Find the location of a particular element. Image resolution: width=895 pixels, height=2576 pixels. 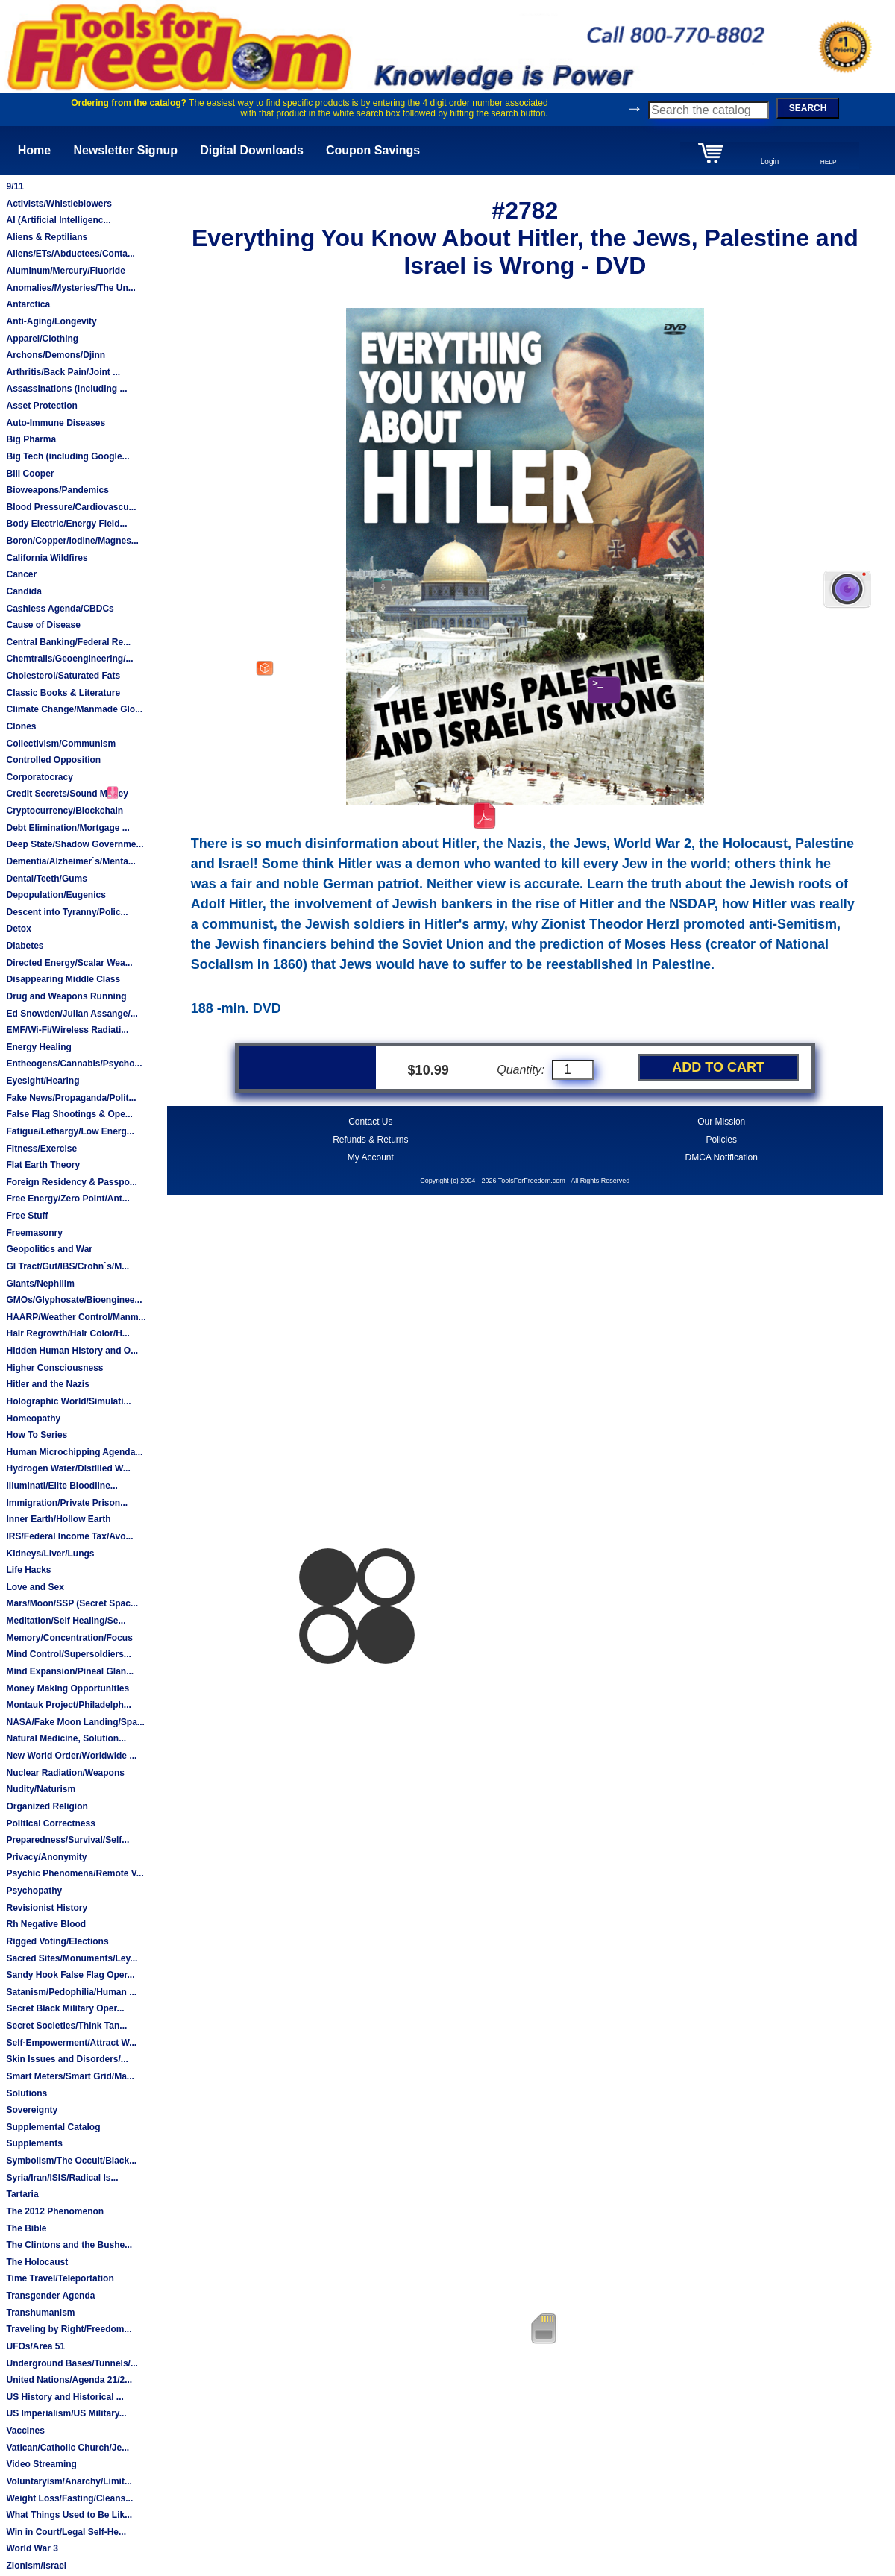

open cheese webcam application is located at coordinates (847, 589).